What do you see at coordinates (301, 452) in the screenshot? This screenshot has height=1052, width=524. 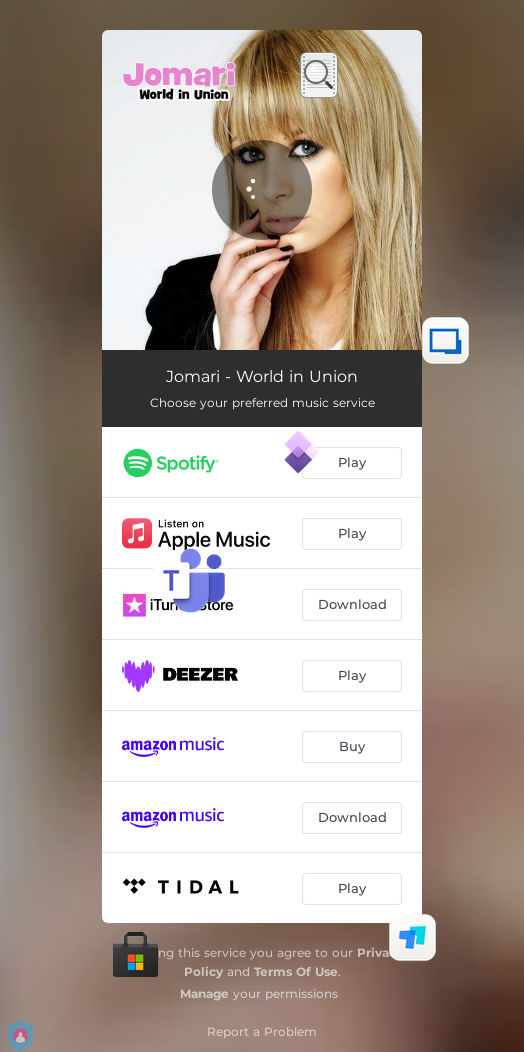 I see `open microsoft power apps operations` at bounding box center [301, 452].